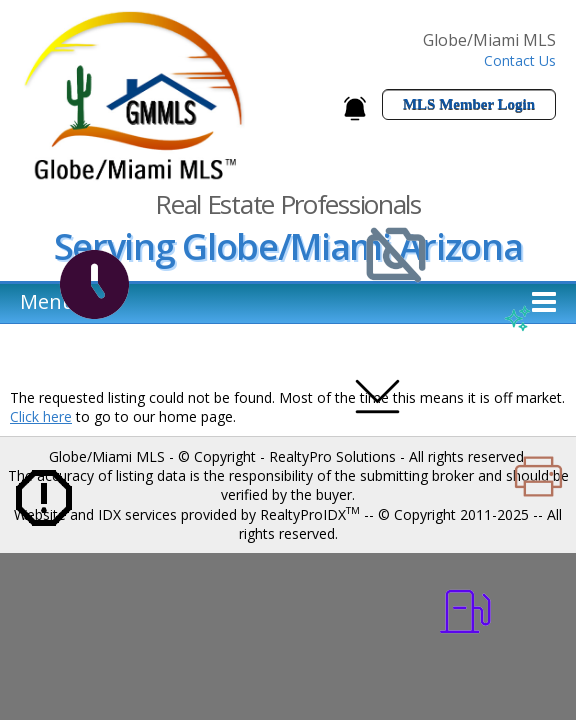  What do you see at coordinates (396, 255) in the screenshot?
I see `camera access is disabled` at bounding box center [396, 255].